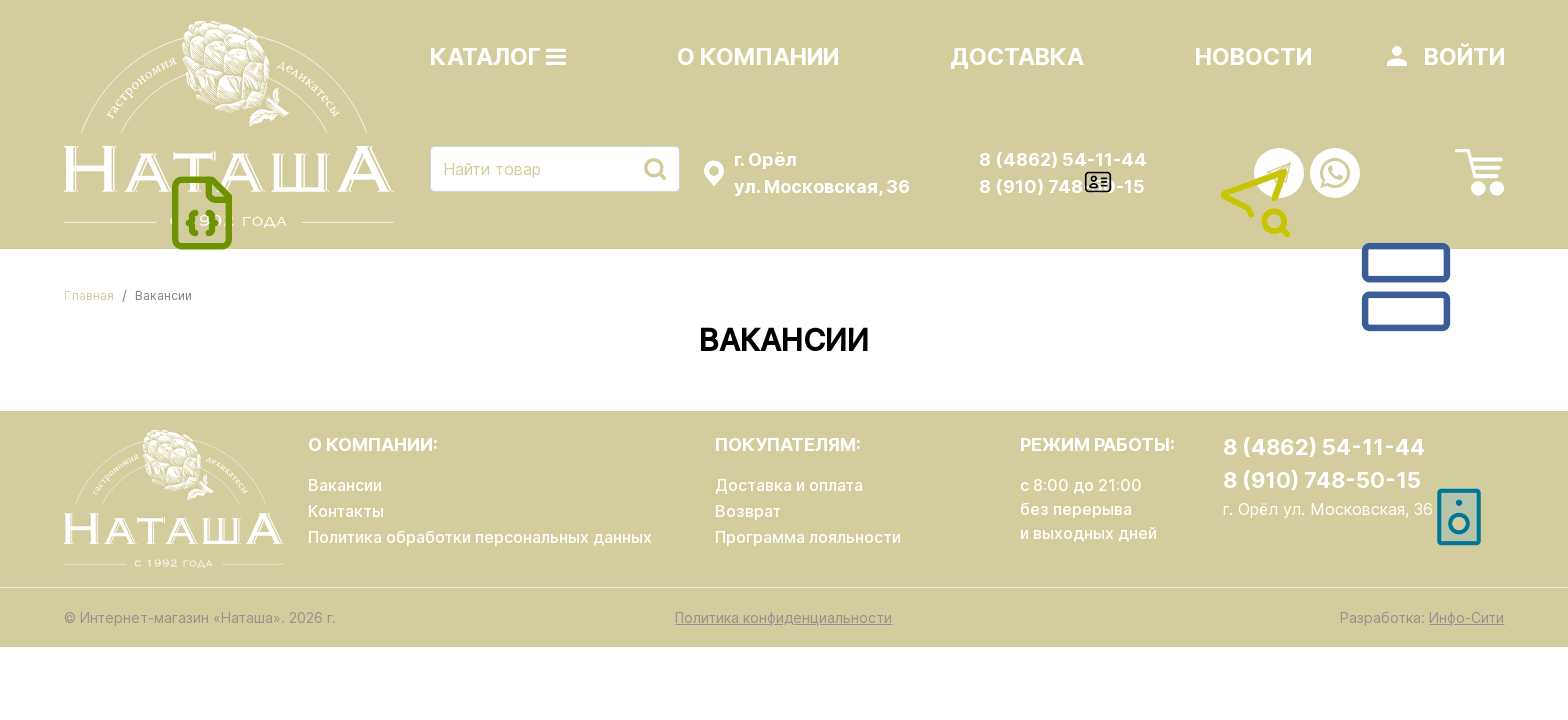 The height and width of the screenshot is (720, 1568). What do you see at coordinates (1406, 287) in the screenshot?
I see `switch to row view layout` at bounding box center [1406, 287].